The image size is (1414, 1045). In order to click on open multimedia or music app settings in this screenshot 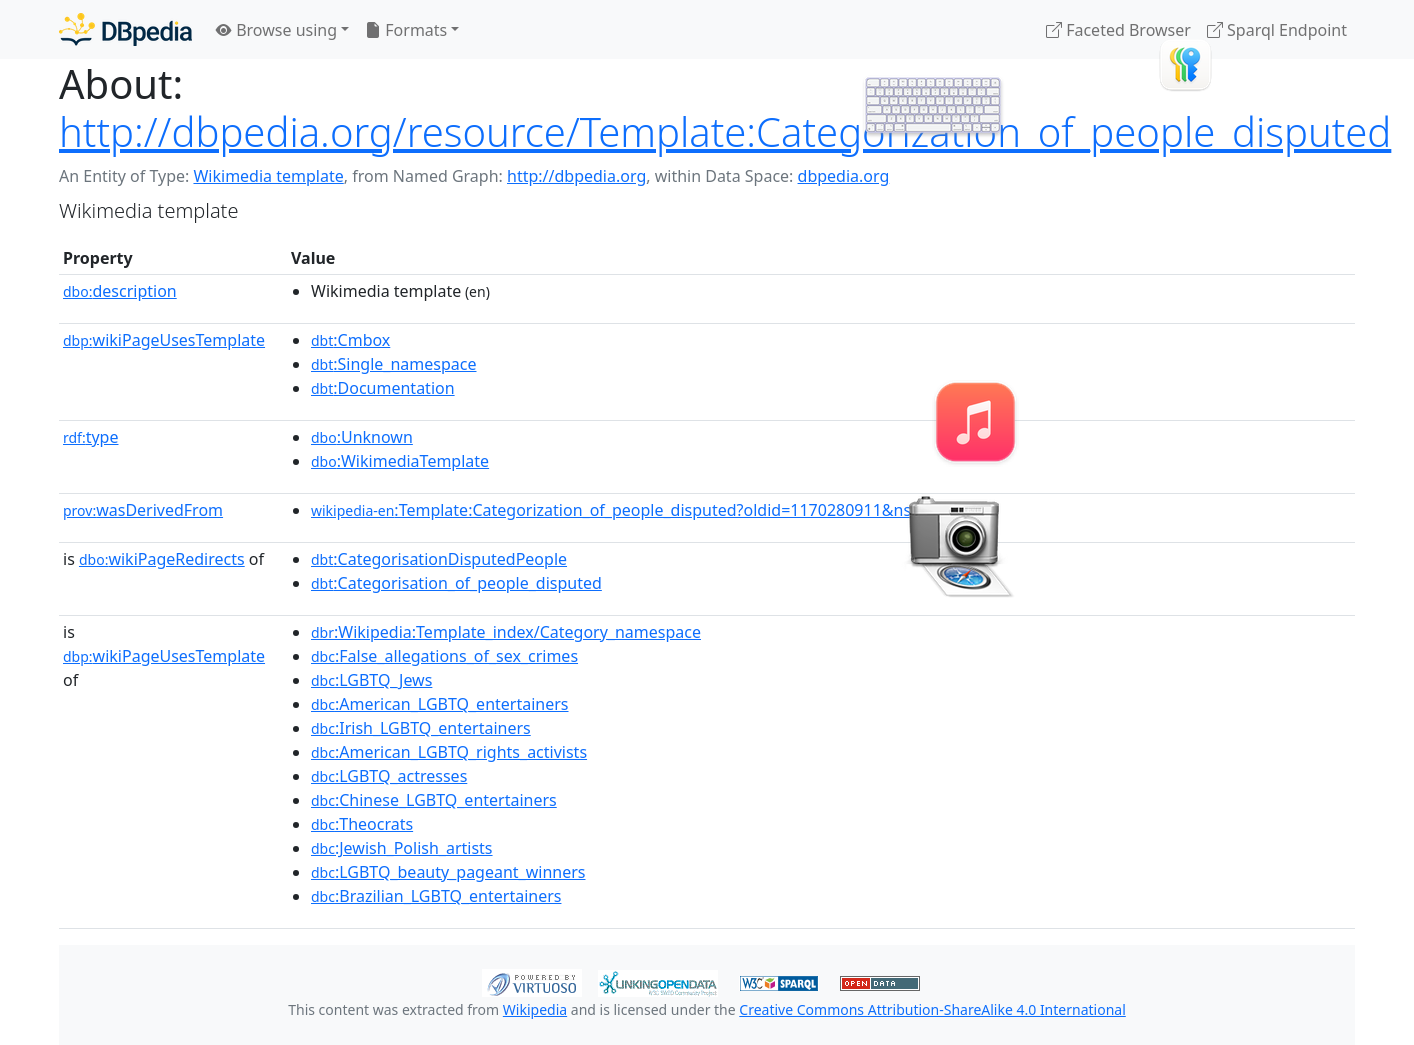, I will do `click(975, 423)`.